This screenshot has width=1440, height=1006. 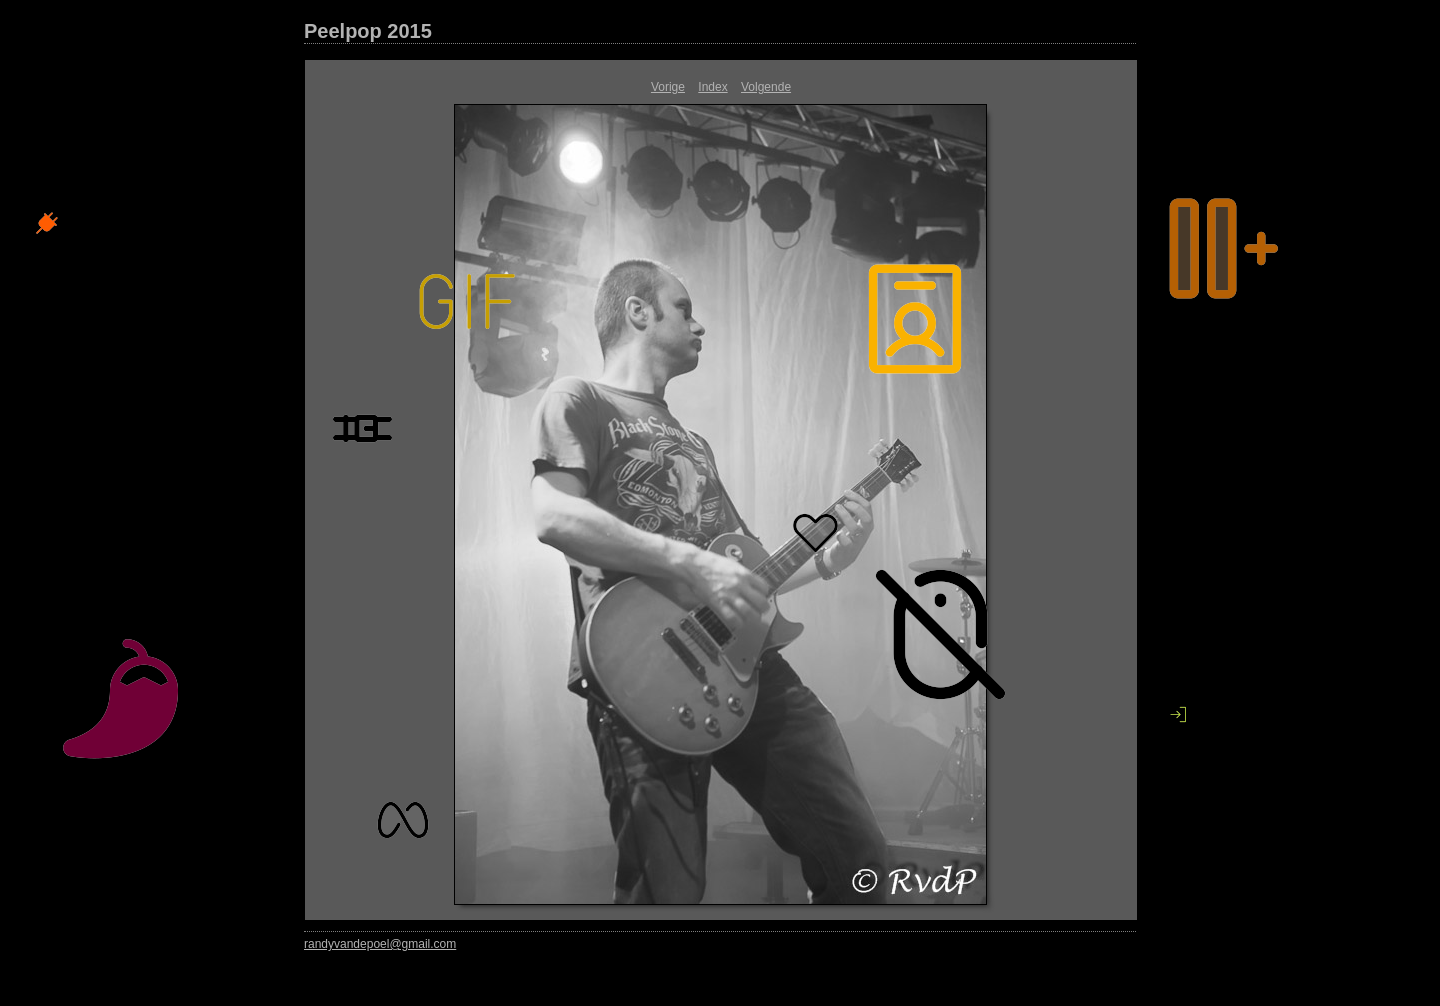 I want to click on Meta company logo, so click(x=403, y=820).